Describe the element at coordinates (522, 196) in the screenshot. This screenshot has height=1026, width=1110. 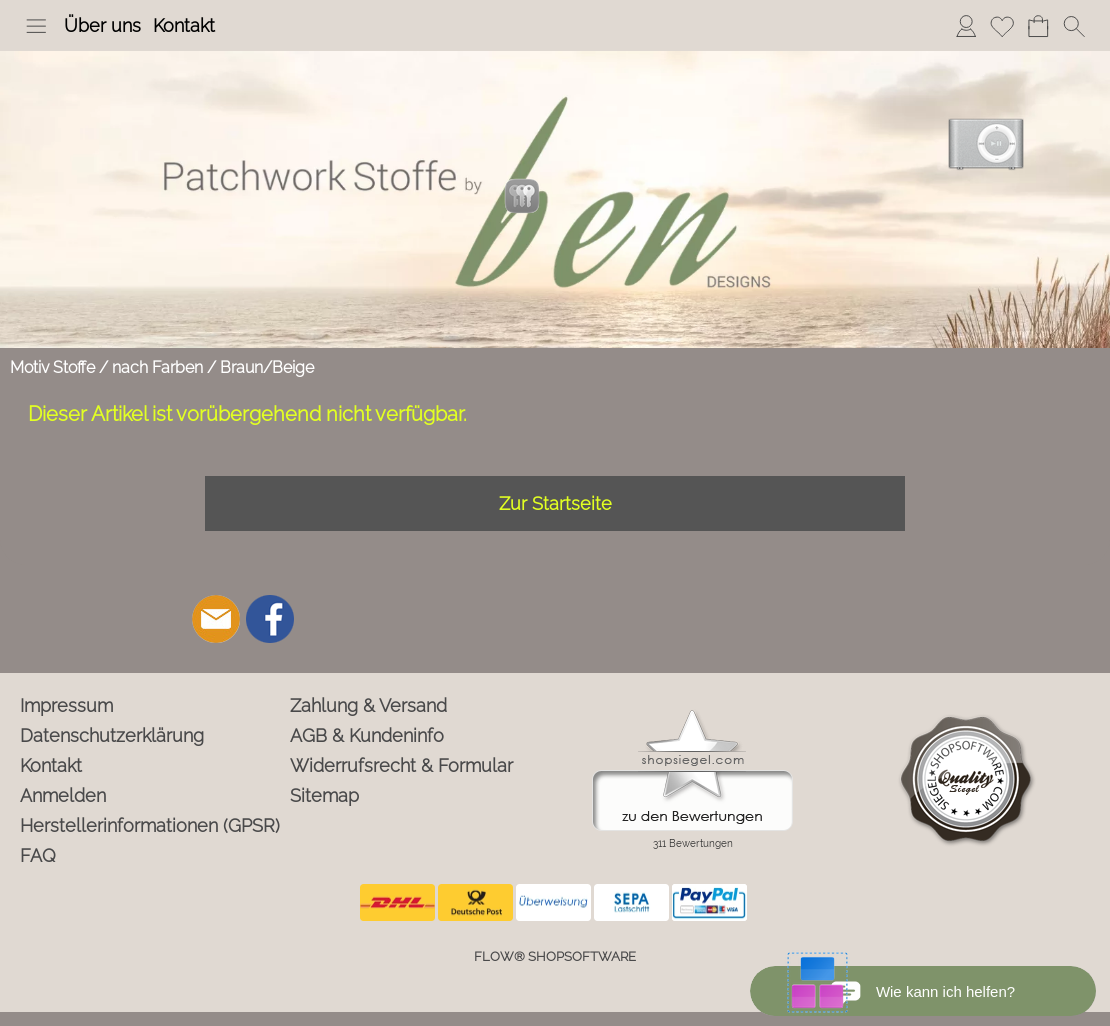
I see `open the passwords app to manage saved credentials` at that location.